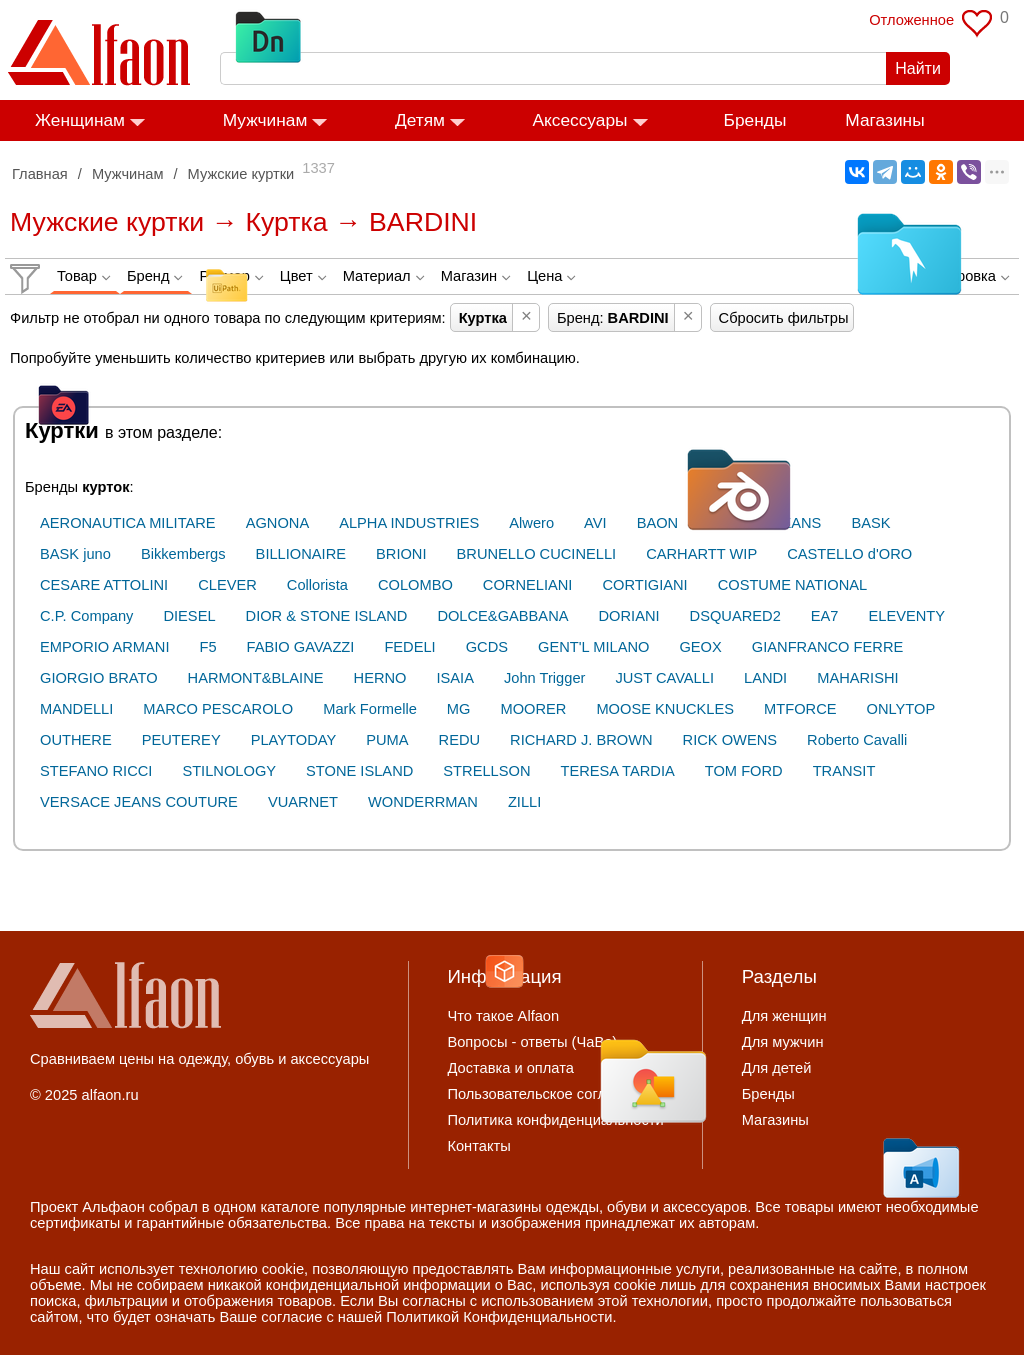  I want to click on open adobe dimension project files folder, so click(268, 39).